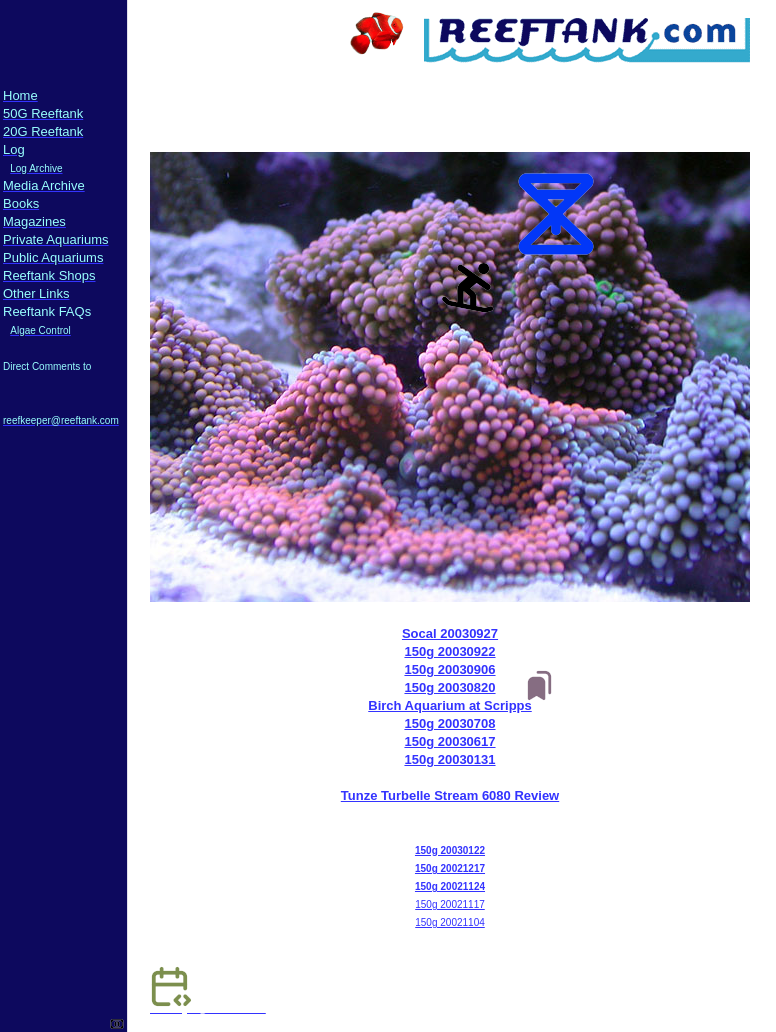 This screenshot has height=1032, width=776. Describe the element at coordinates (117, 1024) in the screenshot. I see `view payment or billing information` at that location.